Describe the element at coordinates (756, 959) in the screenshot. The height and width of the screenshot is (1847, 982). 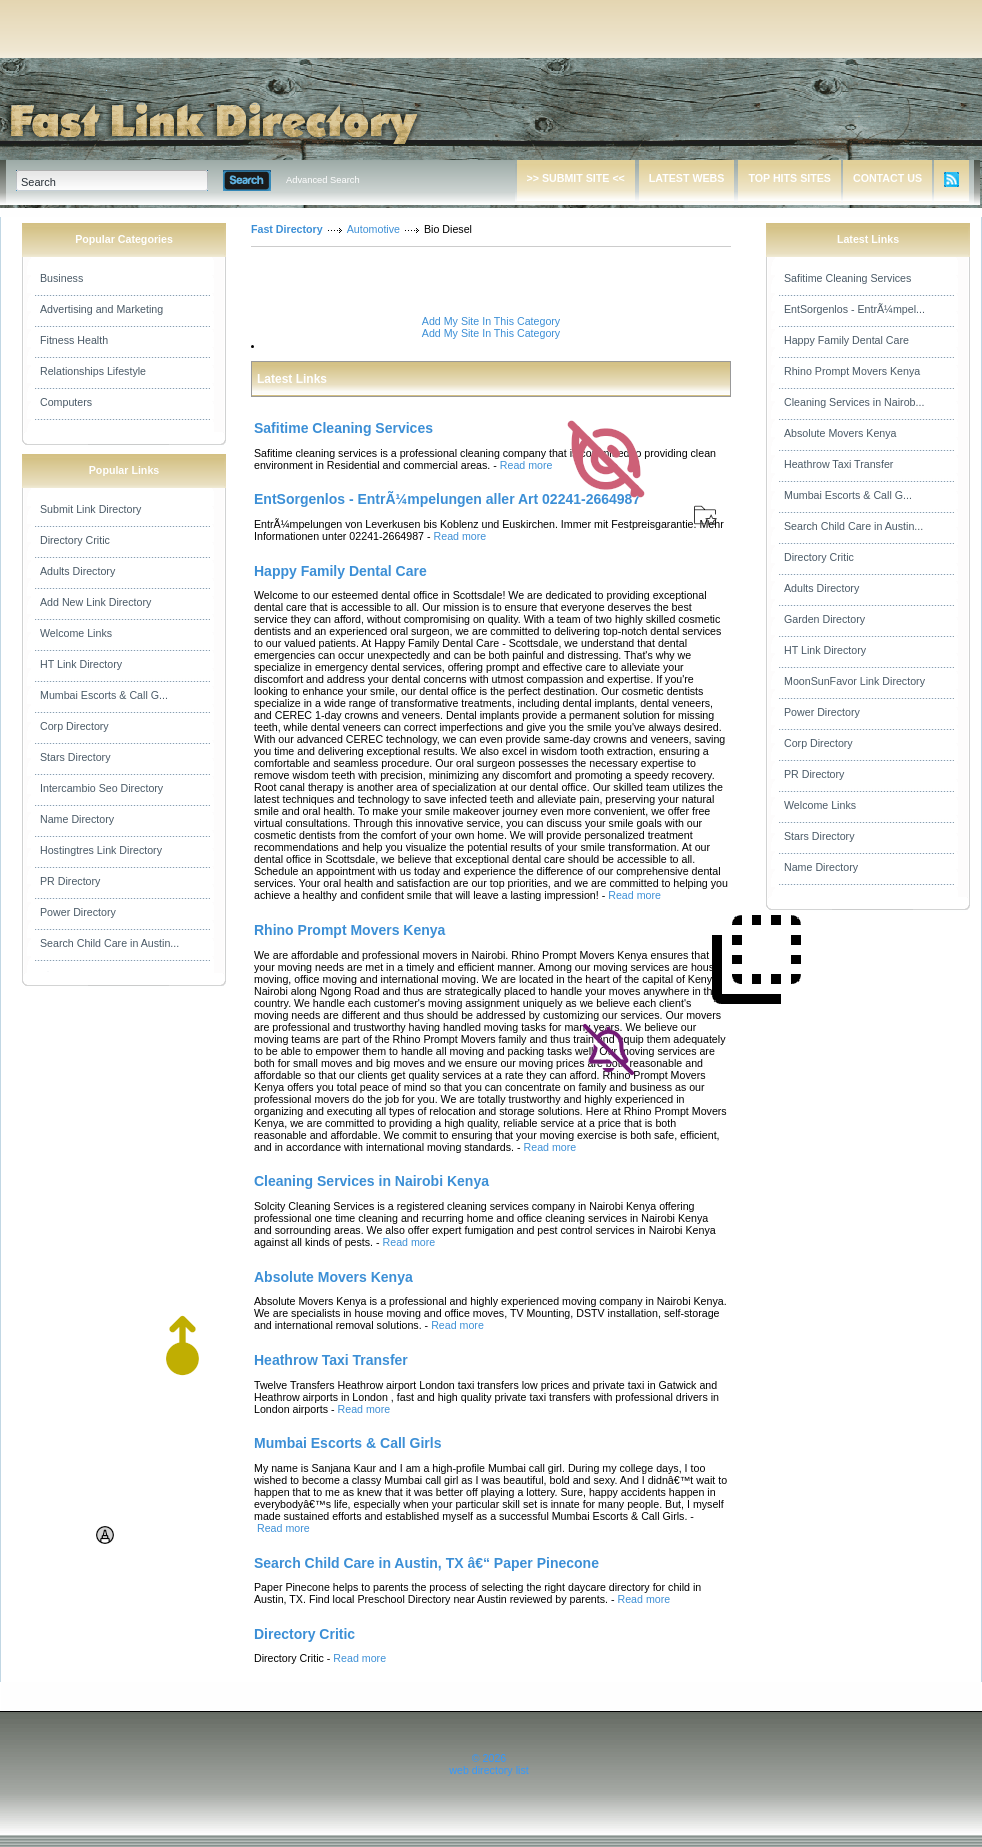
I see `send element to back layer` at that location.